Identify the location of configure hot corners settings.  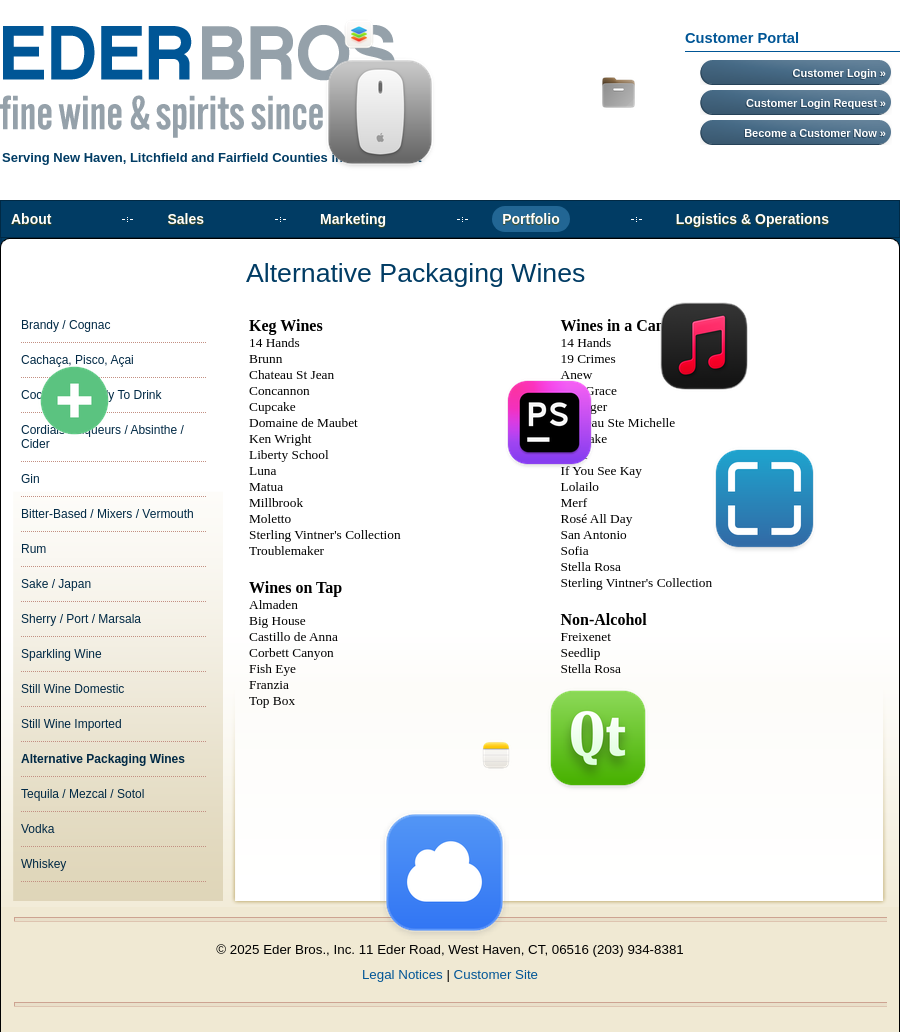
(764, 498).